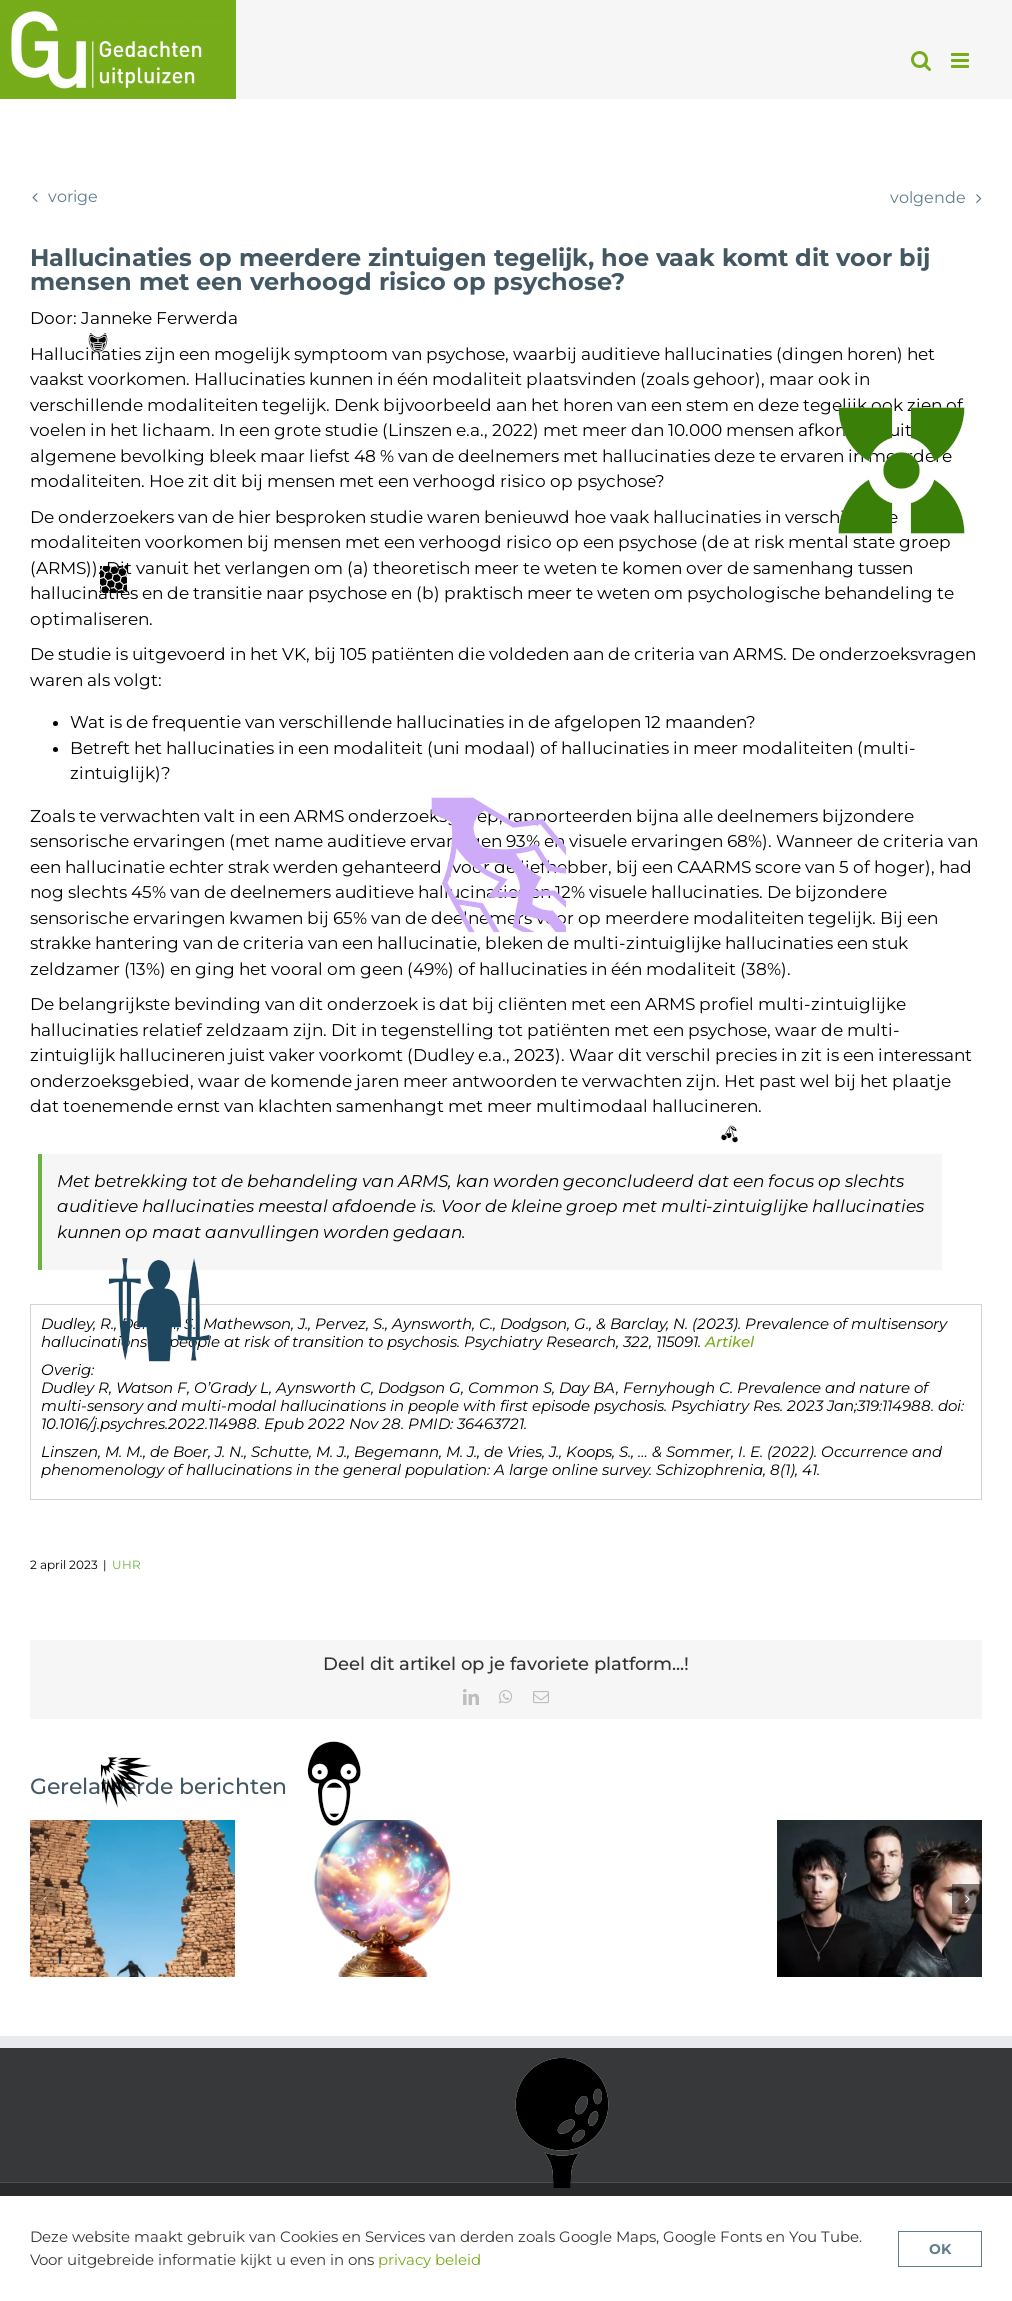 The image size is (1012, 2301). What do you see at coordinates (98, 342) in the screenshot?
I see `select saiyan armor or battle suit equipment` at bounding box center [98, 342].